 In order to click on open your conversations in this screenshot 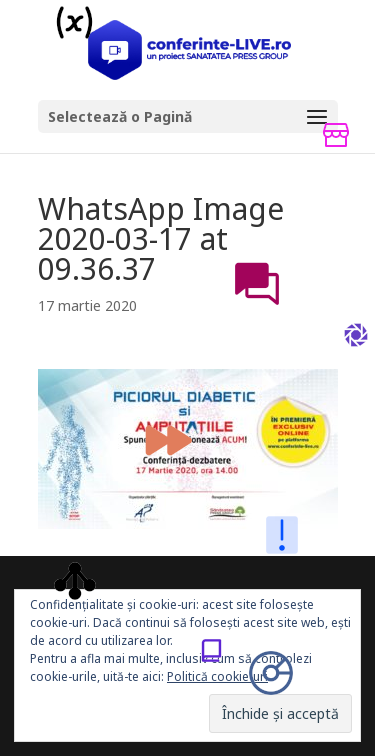, I will do `click(257, 283)`.